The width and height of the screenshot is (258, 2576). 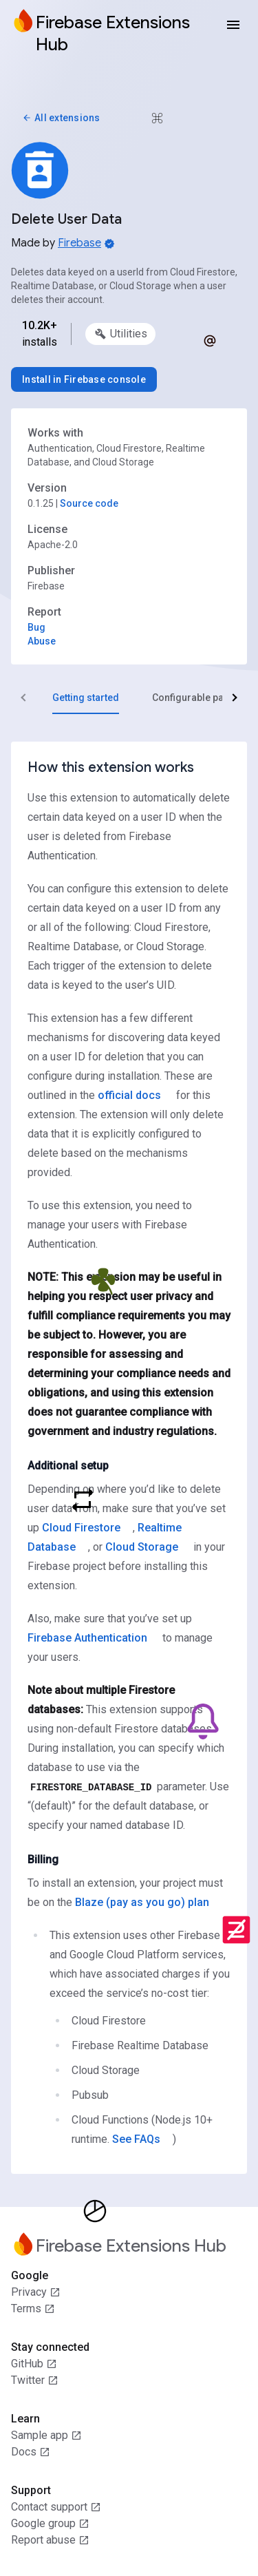 I want to click on indicates a lucky or bonus reward, so click(x=103, y=1281).